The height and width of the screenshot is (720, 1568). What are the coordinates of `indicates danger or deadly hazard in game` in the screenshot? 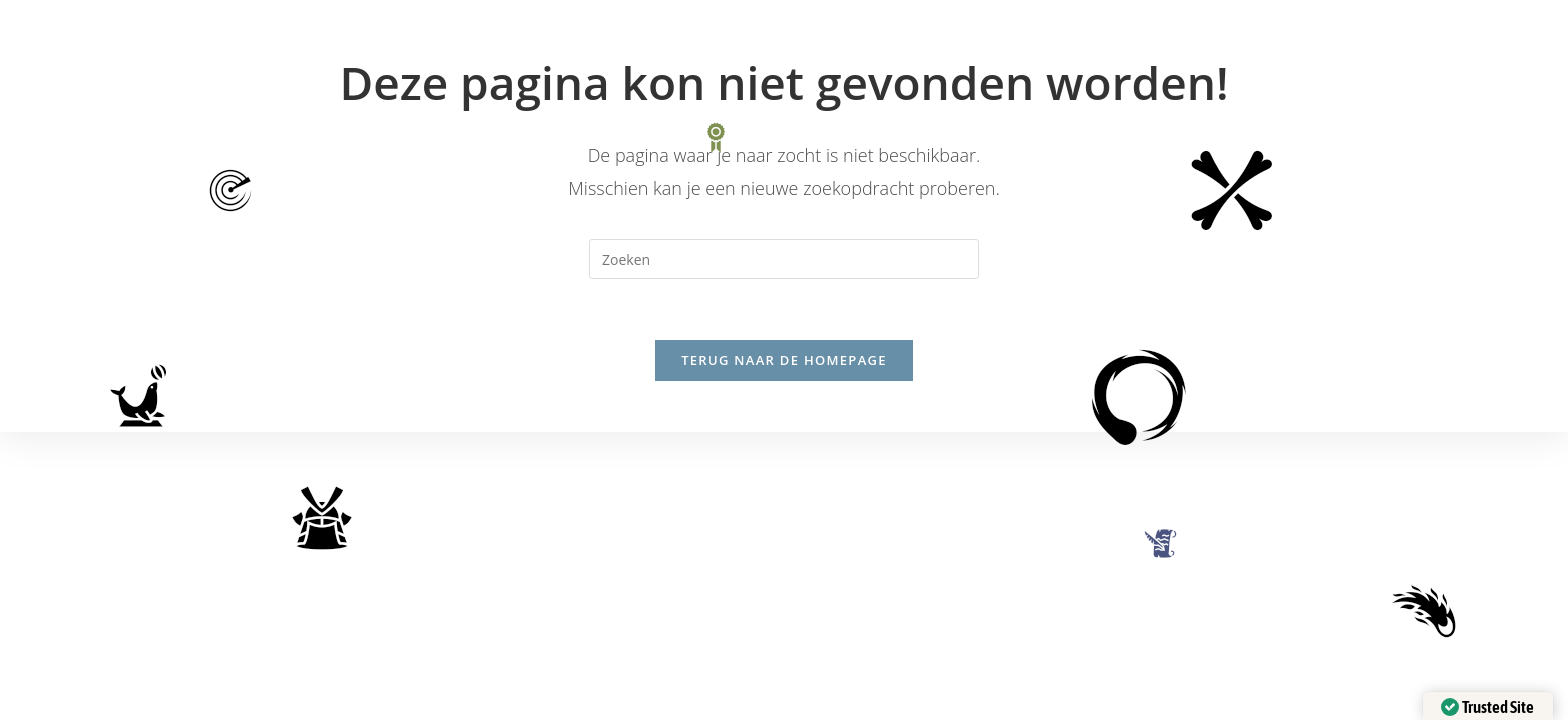 It's located at (1231, 190).